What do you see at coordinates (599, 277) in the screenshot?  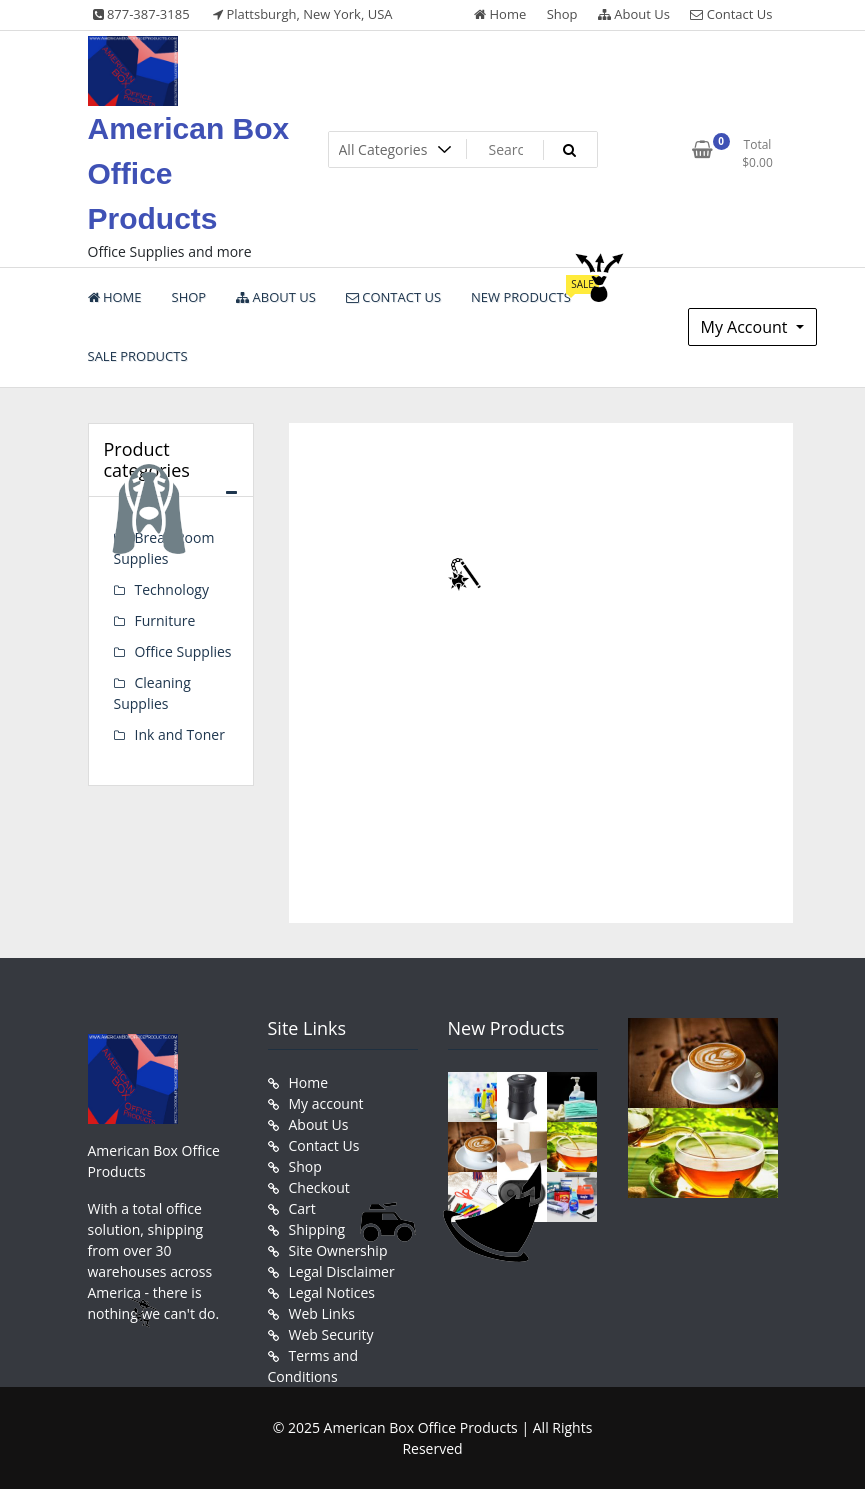 I see `track your expenses` at bounding box center [599, 277].